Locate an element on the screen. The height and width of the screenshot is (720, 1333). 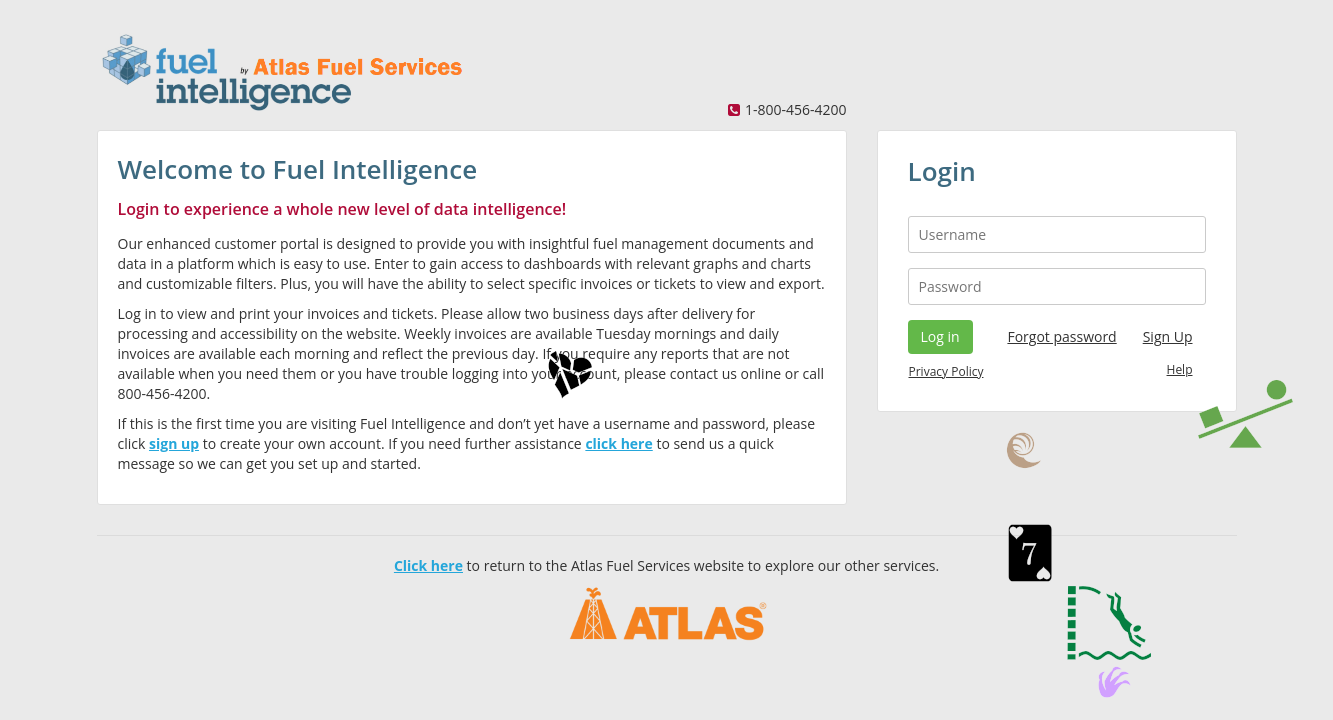
view internal horn anatomy or structure is located at coordinates (1023, 450).